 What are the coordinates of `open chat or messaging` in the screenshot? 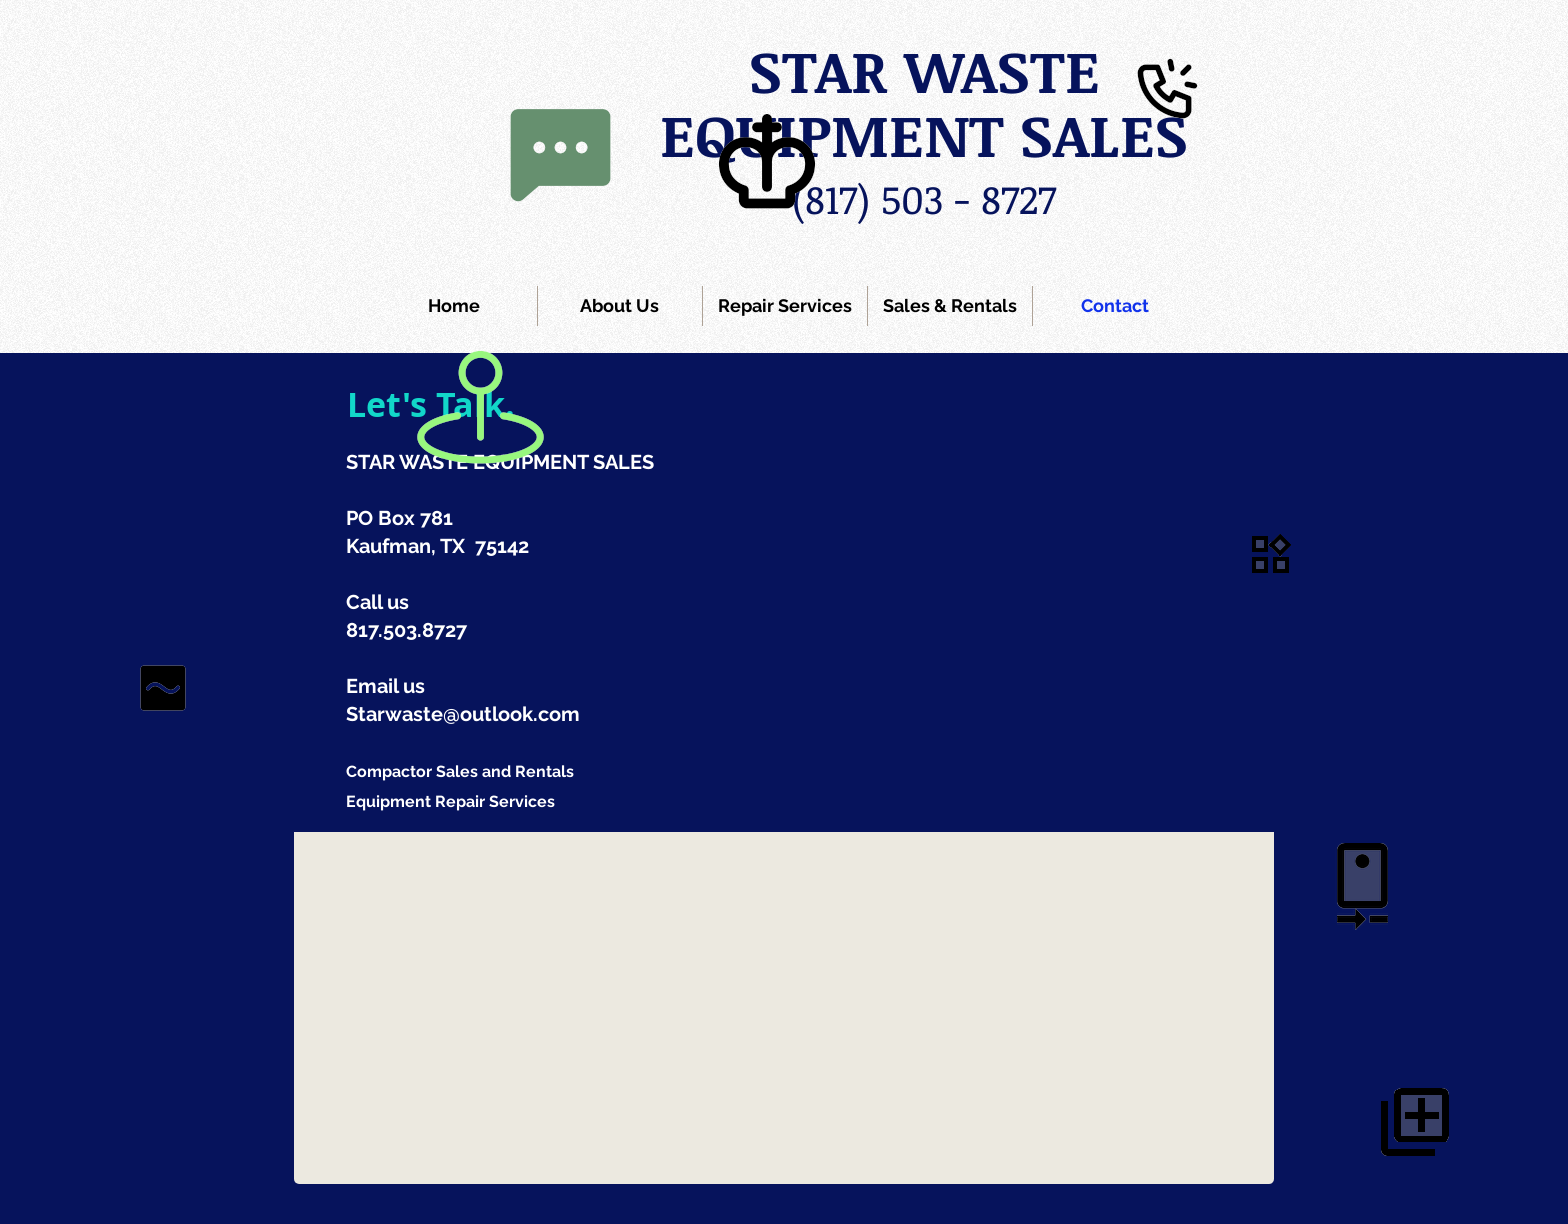 It's located at (560, 147).